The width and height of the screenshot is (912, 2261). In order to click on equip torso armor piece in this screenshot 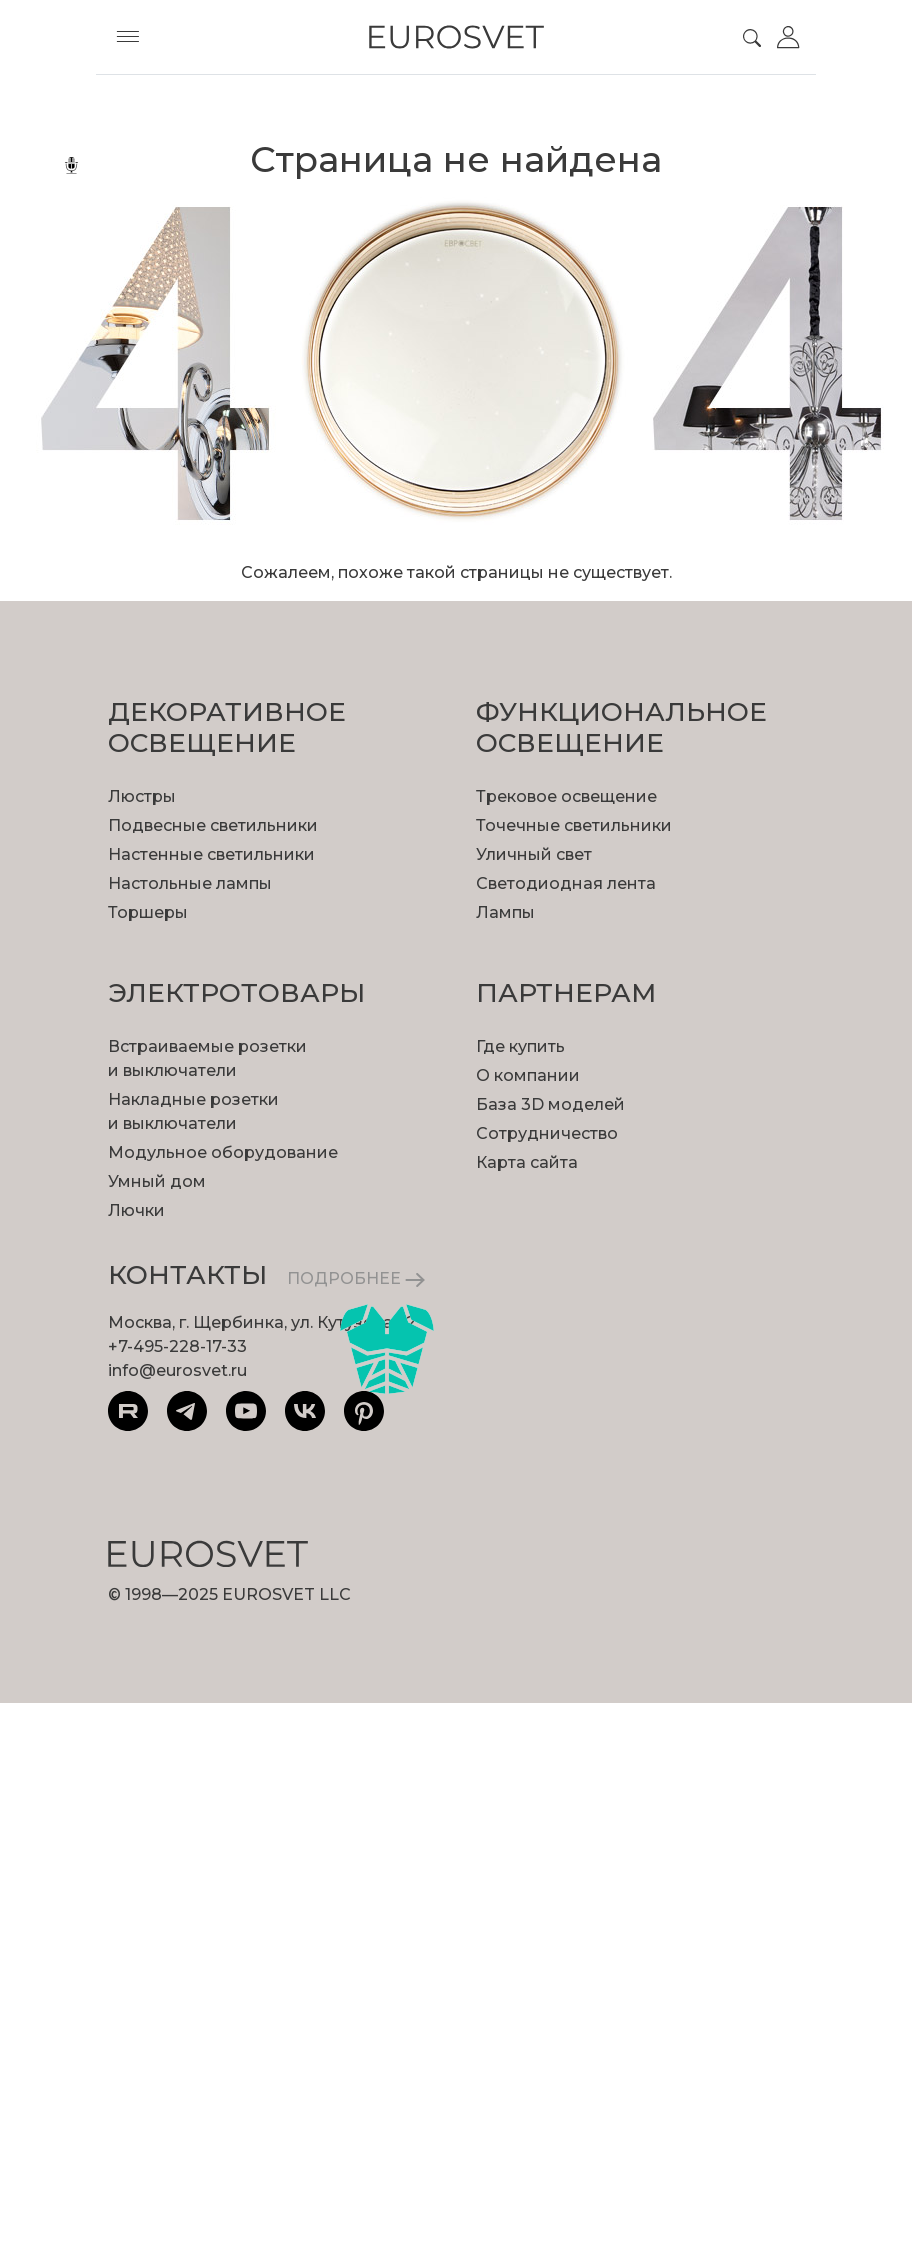, I will do `click(387, 1349)`.